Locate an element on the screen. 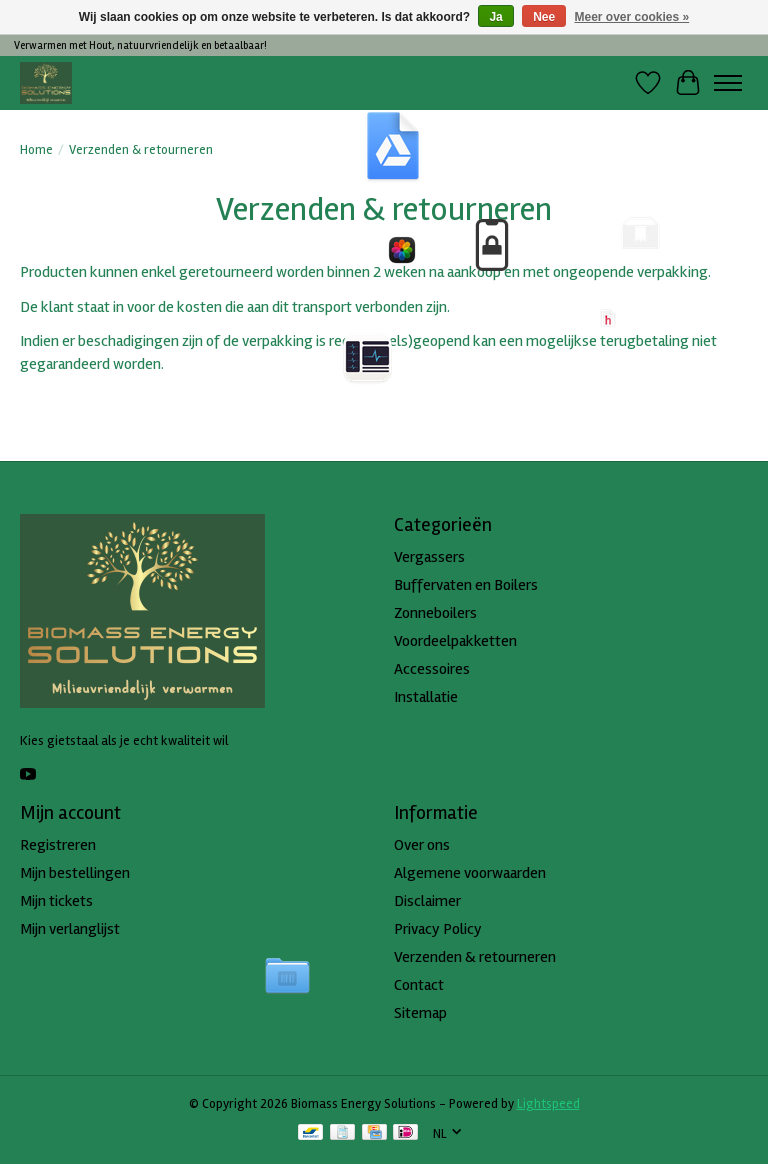  software updates are currently paused or unavailable is located at coordinates (640, 227).